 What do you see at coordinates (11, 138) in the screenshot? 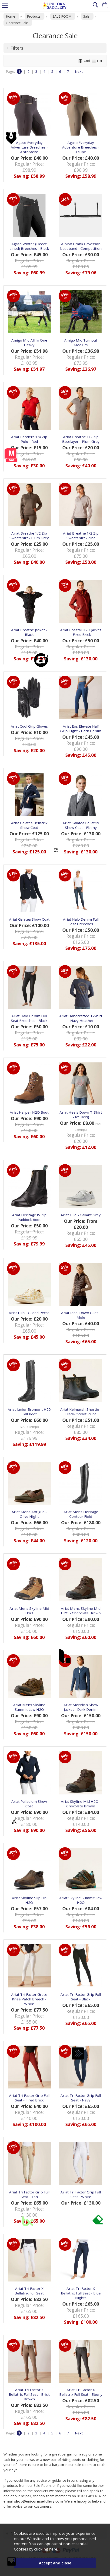
I see `open the Uptime Kuma monitoring dashboard` at bounding box center [11, 138].